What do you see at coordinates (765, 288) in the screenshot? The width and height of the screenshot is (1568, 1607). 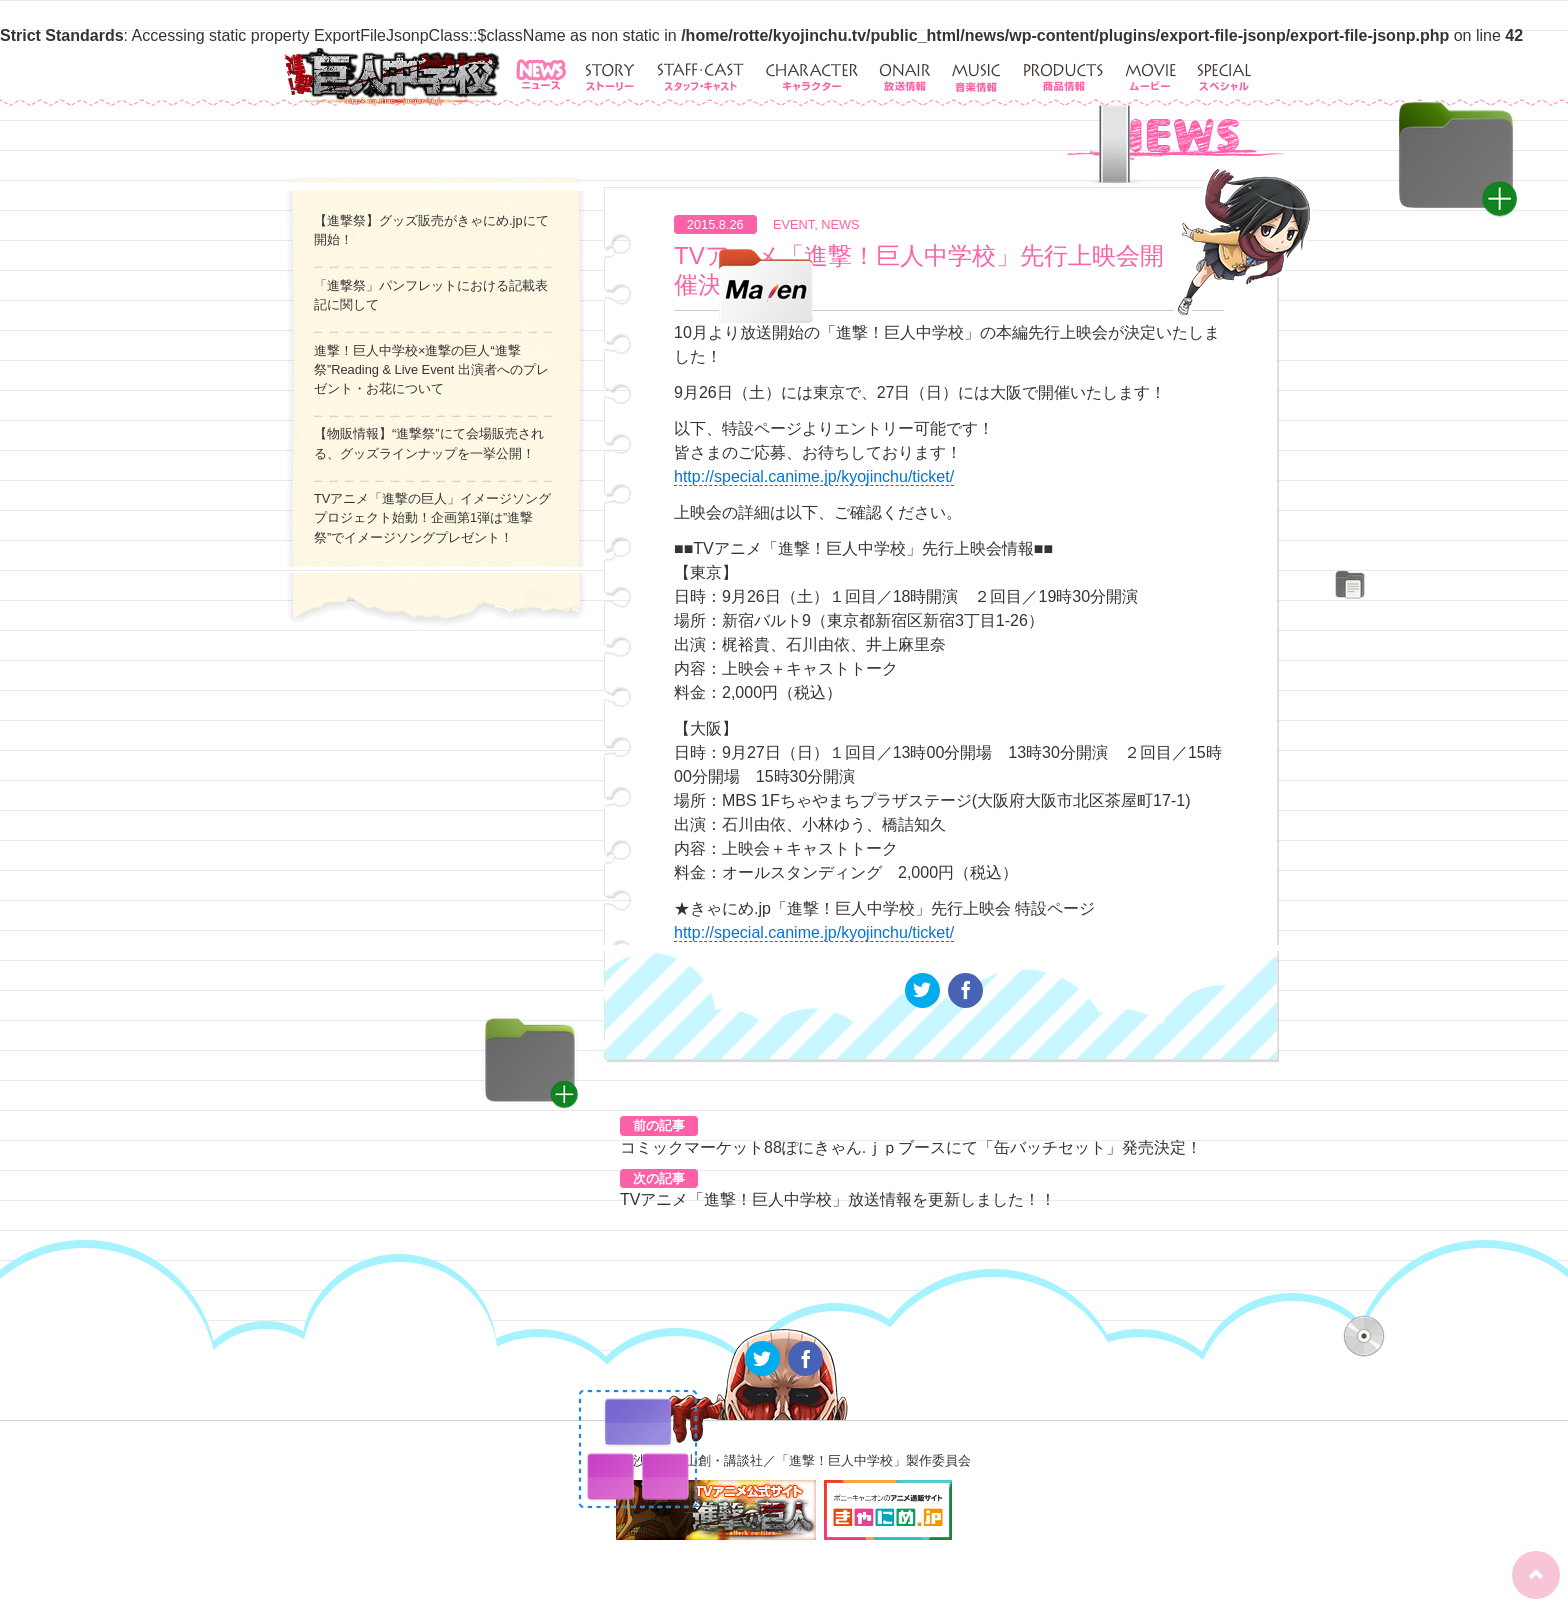 I see `folder containing maven project files` at bounding box center [765, 288].